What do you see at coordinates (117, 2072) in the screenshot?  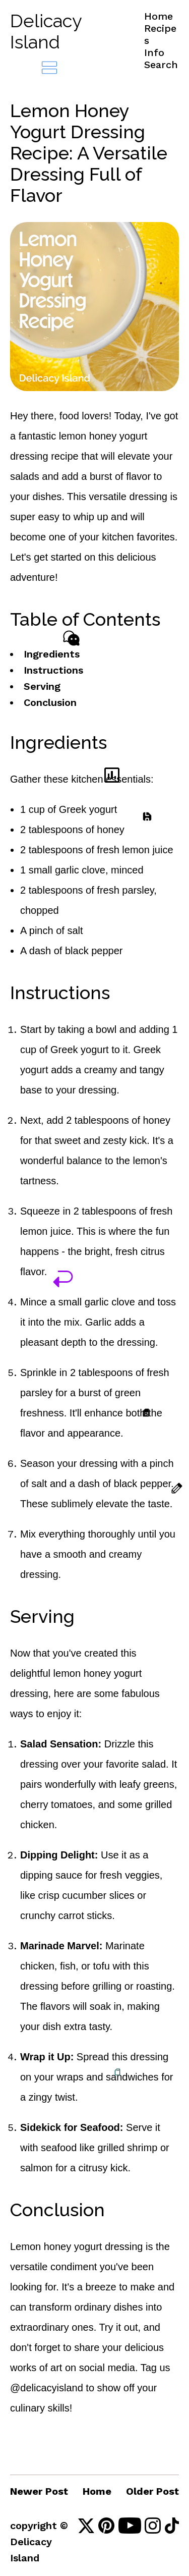 I see `access sd card storage` at bounding box center [117, 2072].